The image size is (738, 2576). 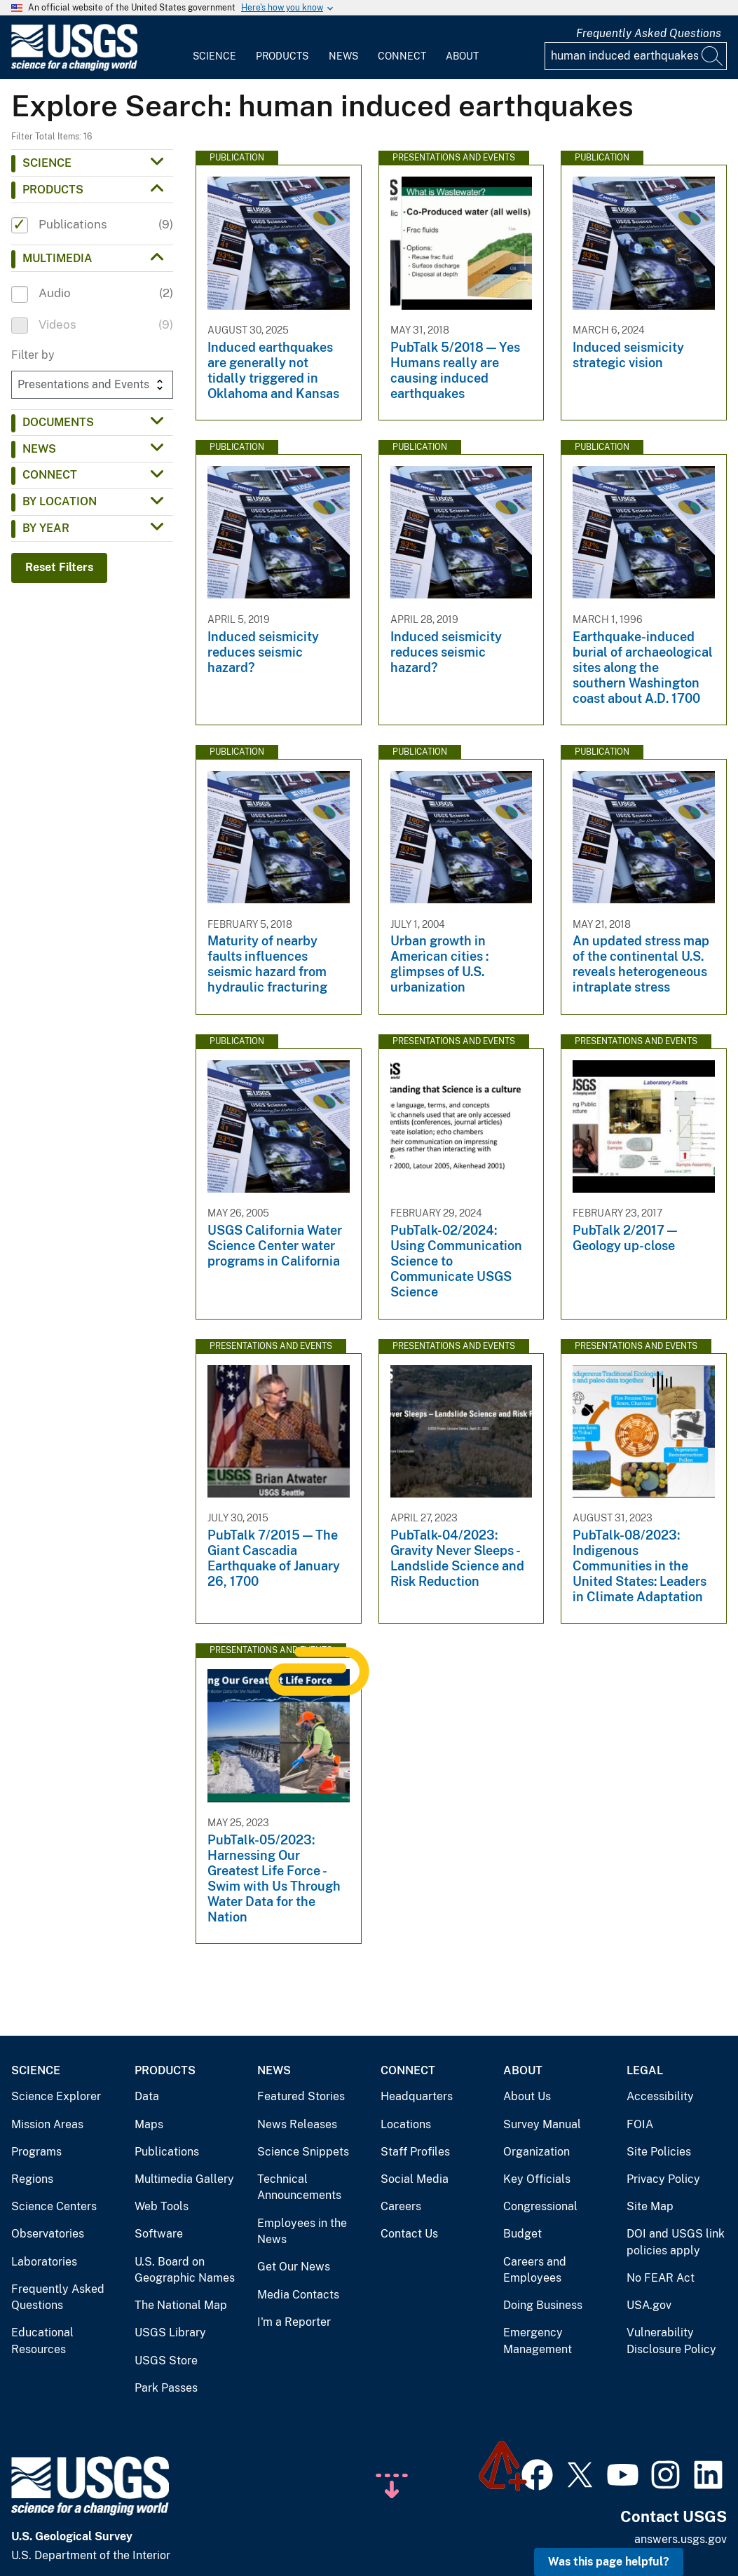 What do you see at coordinates (662, 1383) in the screenshot?
I see `audio waveform or sound visualization` at bounding box center [662, 1383].